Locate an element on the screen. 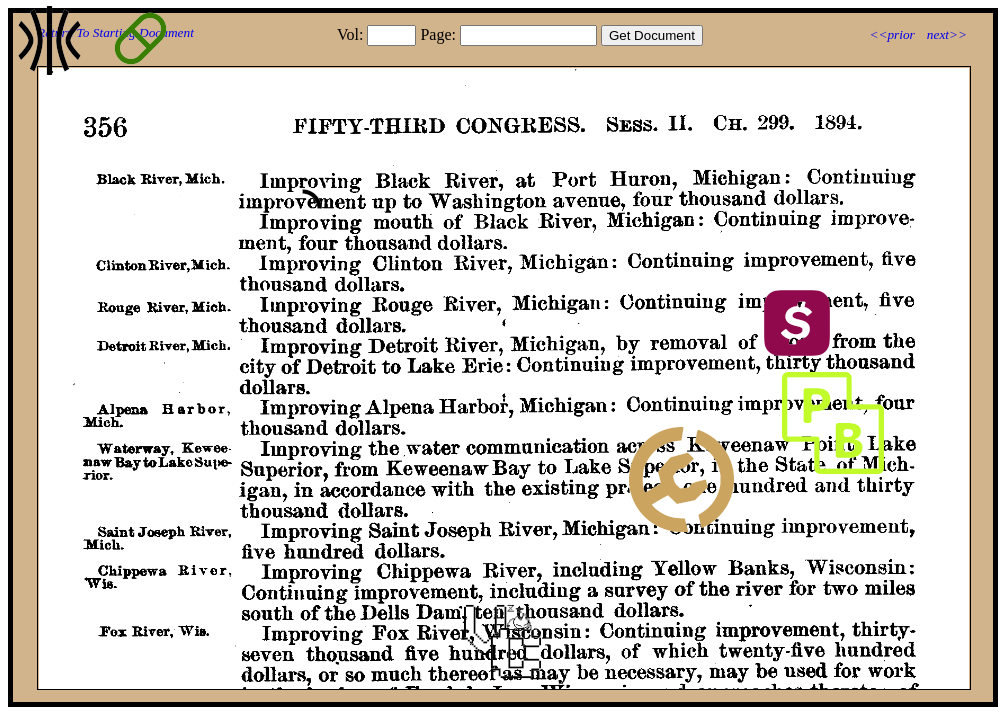 The image size is (998, 720). view medication information is located at coordinates (140, 38).